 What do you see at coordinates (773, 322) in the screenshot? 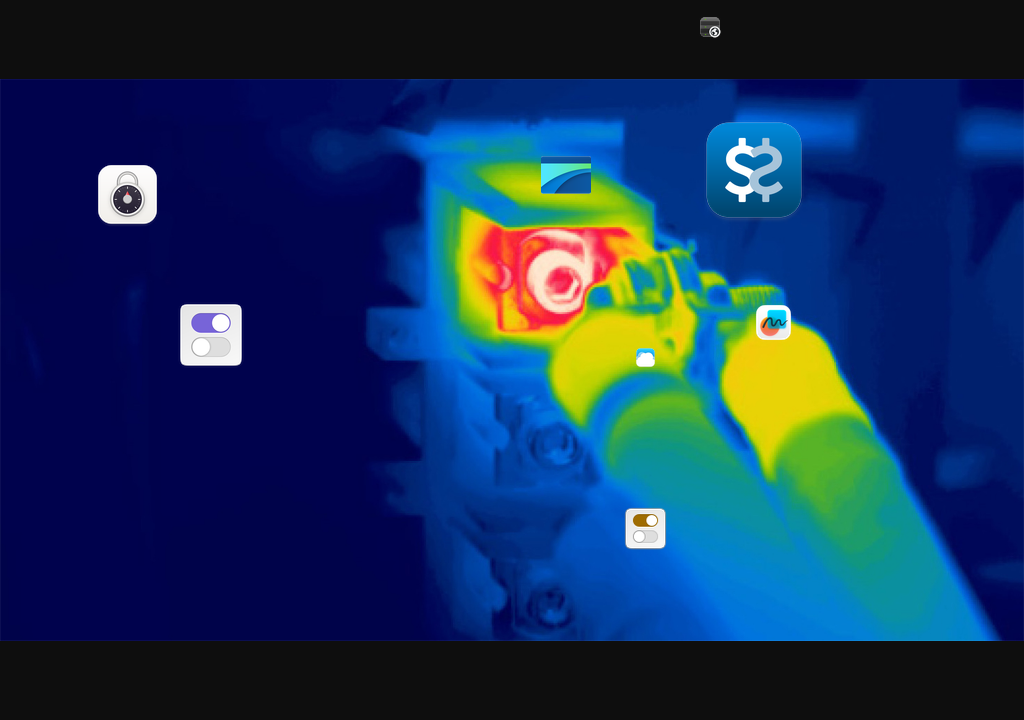
I see `open freeform app for brainstorming and sketching` at bounding box center [773, 322].